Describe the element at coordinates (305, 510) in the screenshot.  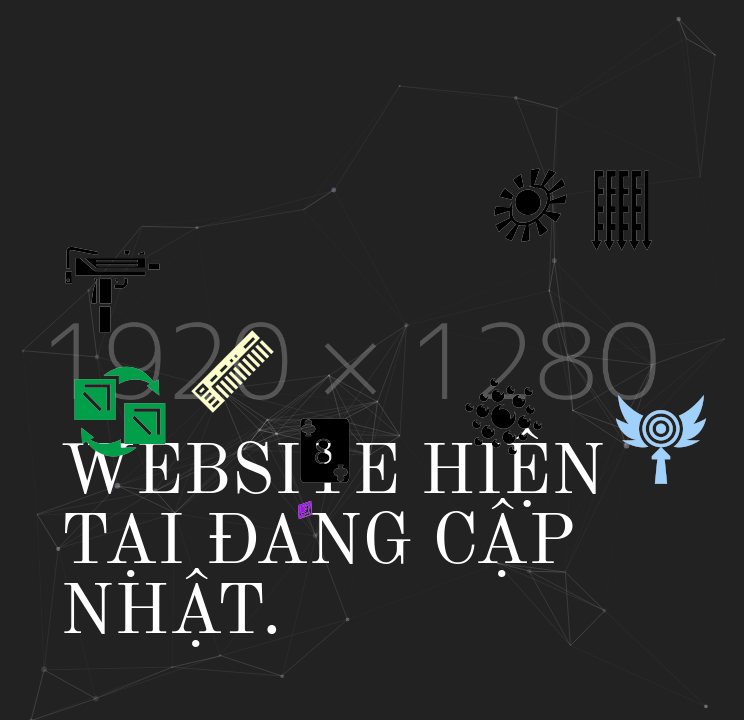
I see `indicates a rare or precious item in a game inventory` at that location.